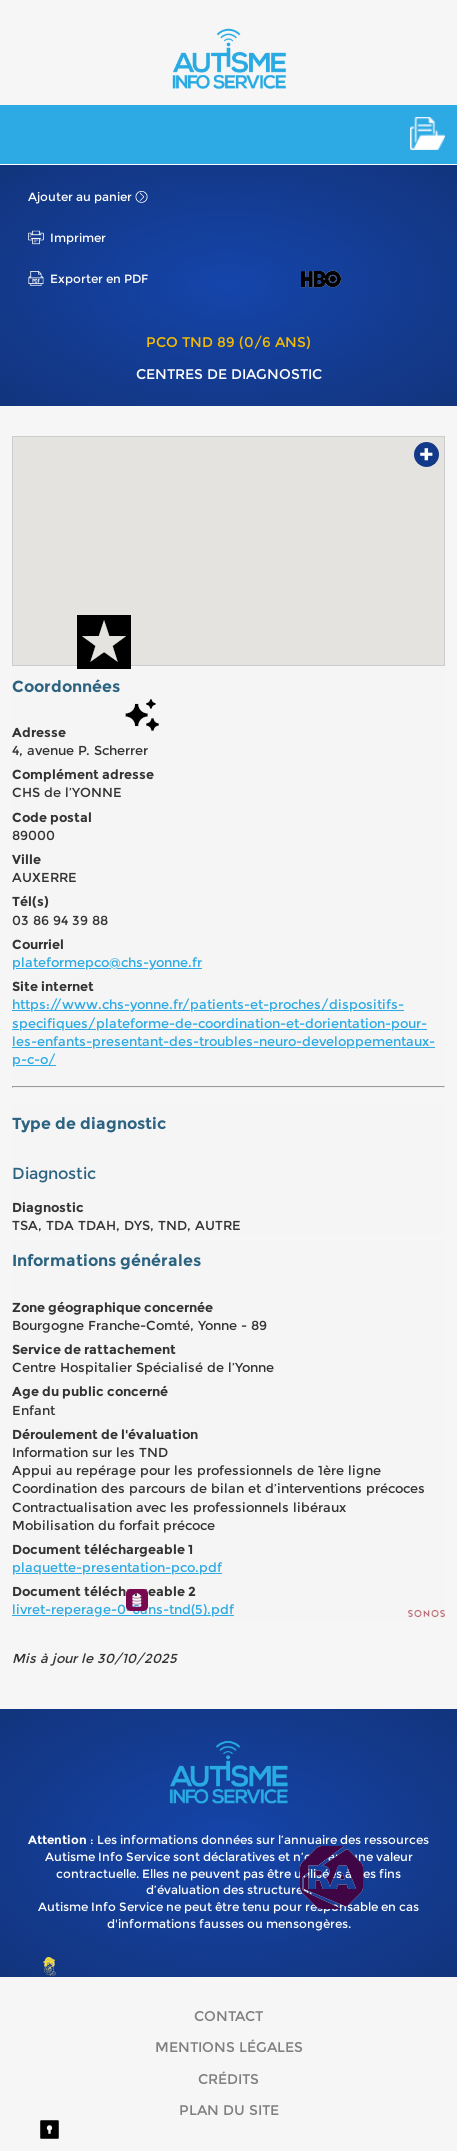 The image size is (457, 2151). Describe the element at coordinates (321, 279) in the screenshot. I see `open the HBO streaming app` at that location.